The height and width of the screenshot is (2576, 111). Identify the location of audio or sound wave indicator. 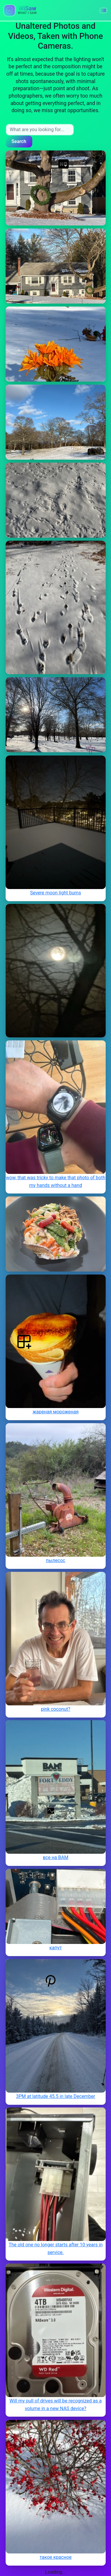
(51, 1811).